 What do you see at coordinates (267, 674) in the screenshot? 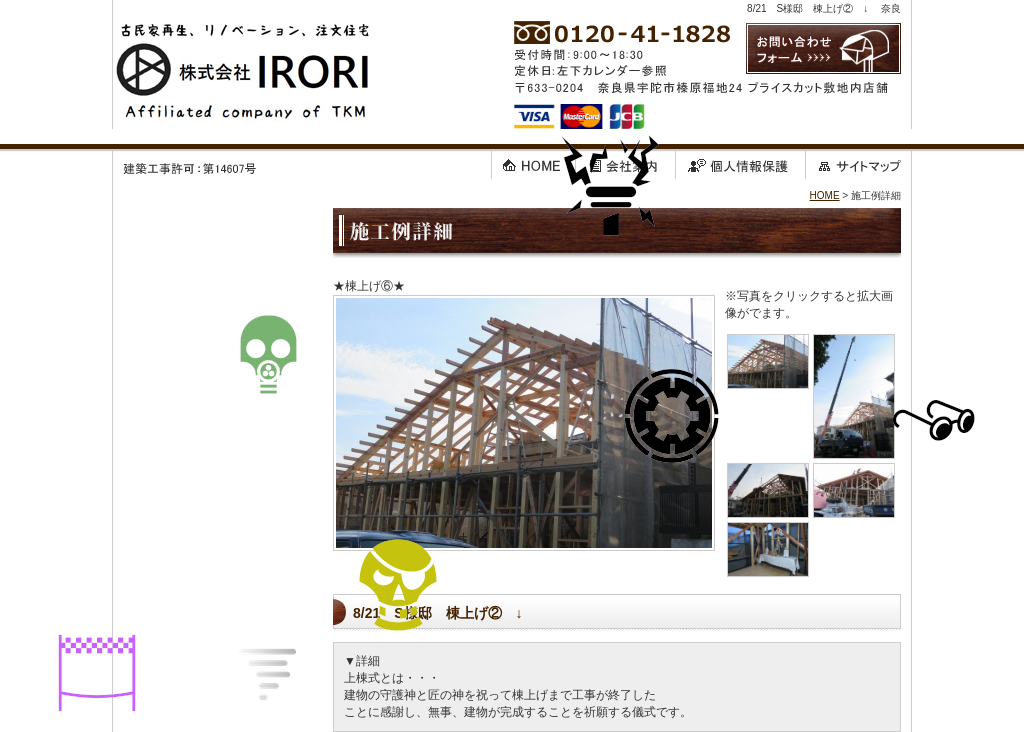
I see `indicates tornado or severe storm warning` at bounding box center [267, 674].